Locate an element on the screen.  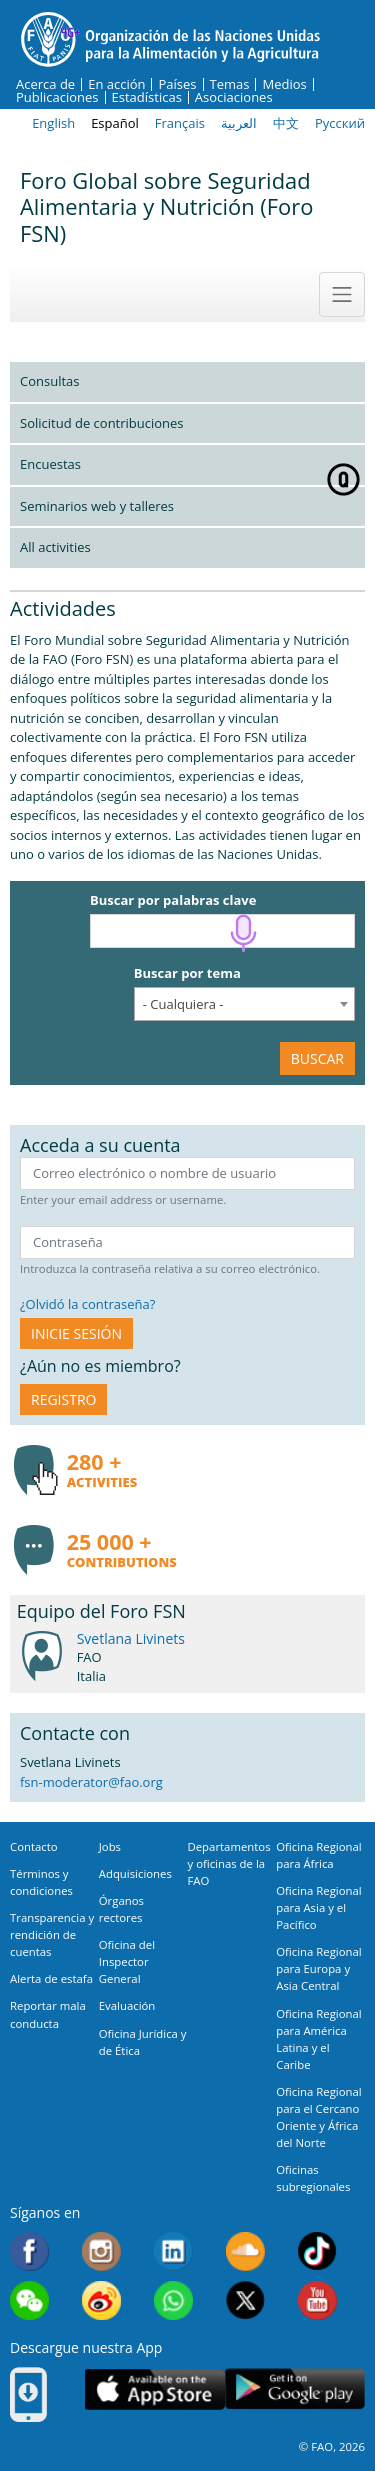
indicates 4G+ or LTE-Advanced network connectivity is located at coordinates (70, 32).